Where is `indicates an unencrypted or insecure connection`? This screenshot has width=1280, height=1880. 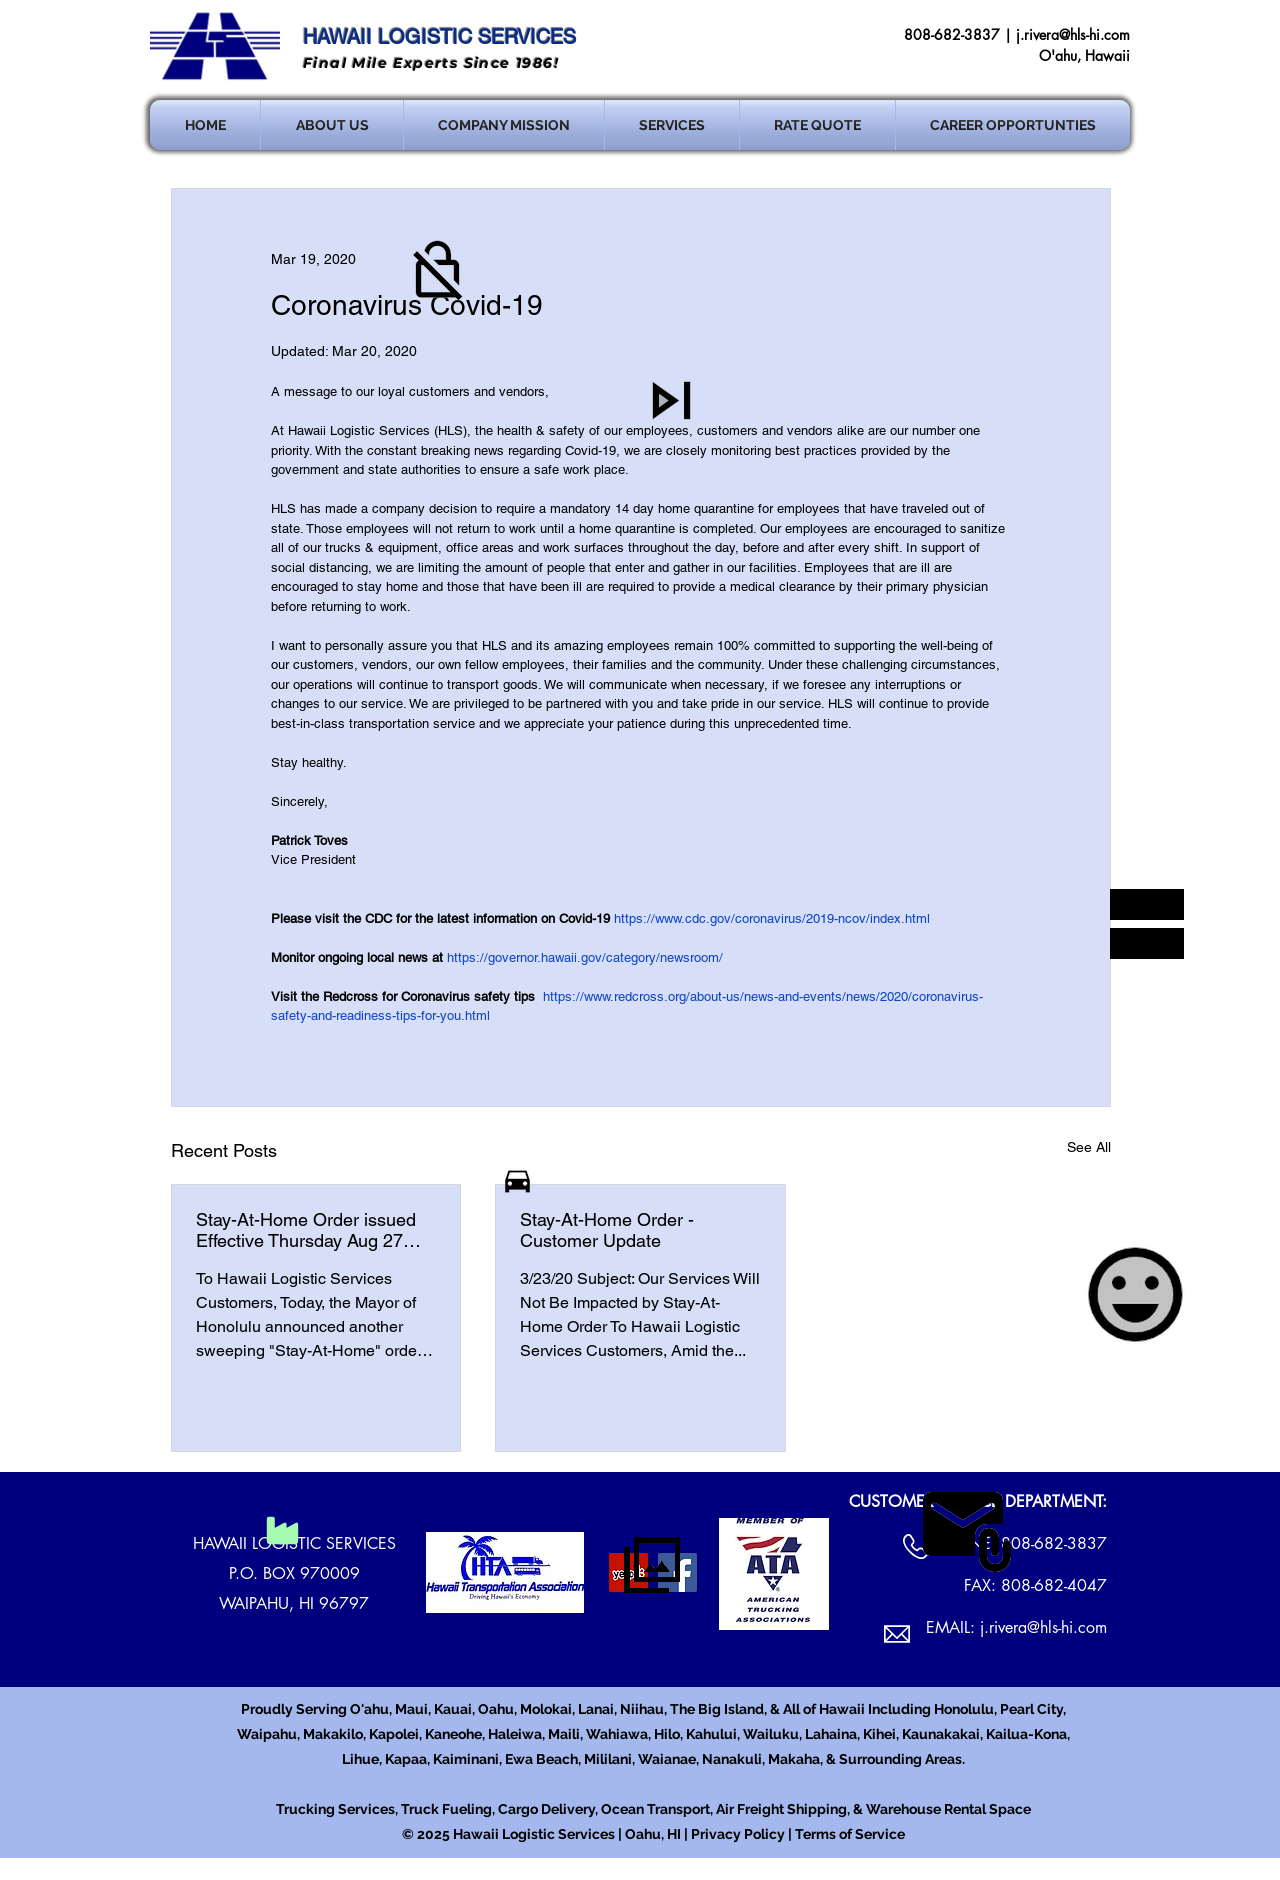 indicates an unencrypted or insecure connection is located at coordinates (437, 270).